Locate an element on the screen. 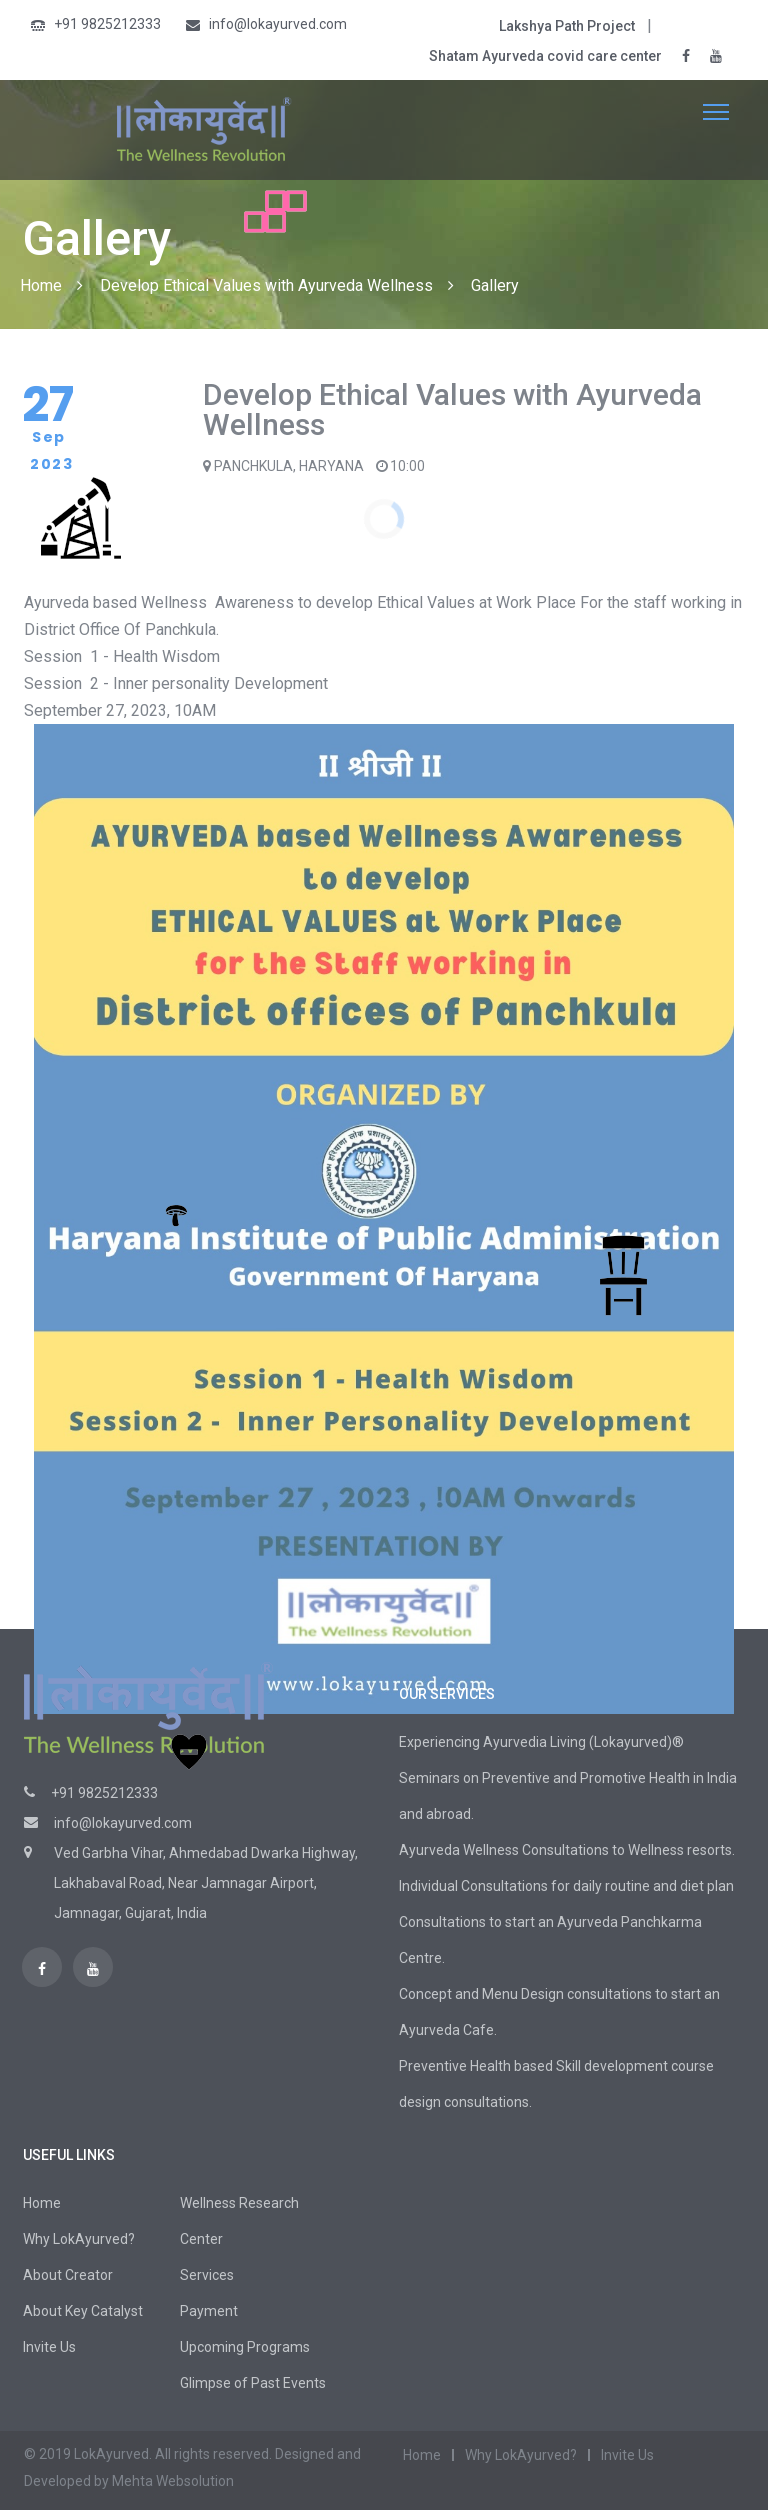 Image resolution: width=768 pixels, height=2510 pixels. remove from favorites is located at coordinates (189, 1752).